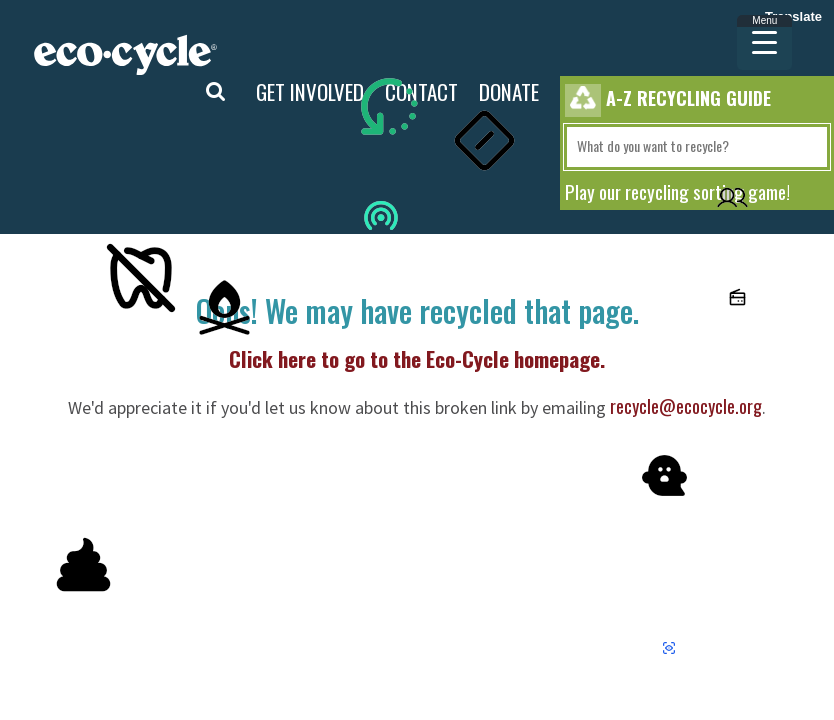 The width and height of the screenshot is (834, 720). I want to click on toggle ghost mode or invisible status, so click(664, 475).